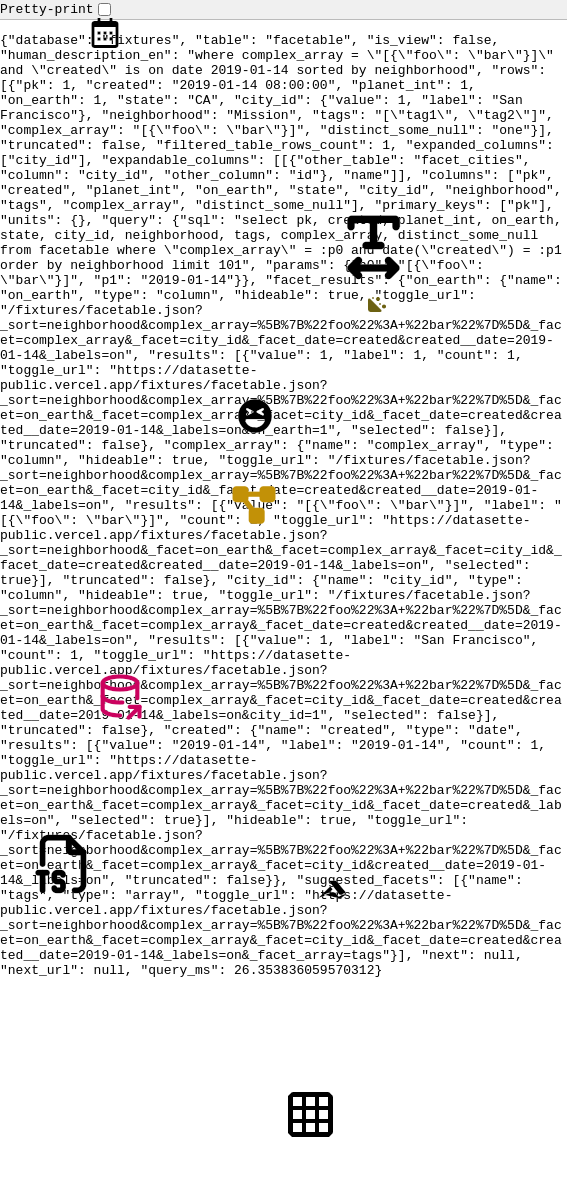  What do you see at coordinates (63, 864) in the screenshot?
I see `indicates a TypeScript file` at bounding box center [63, 864].